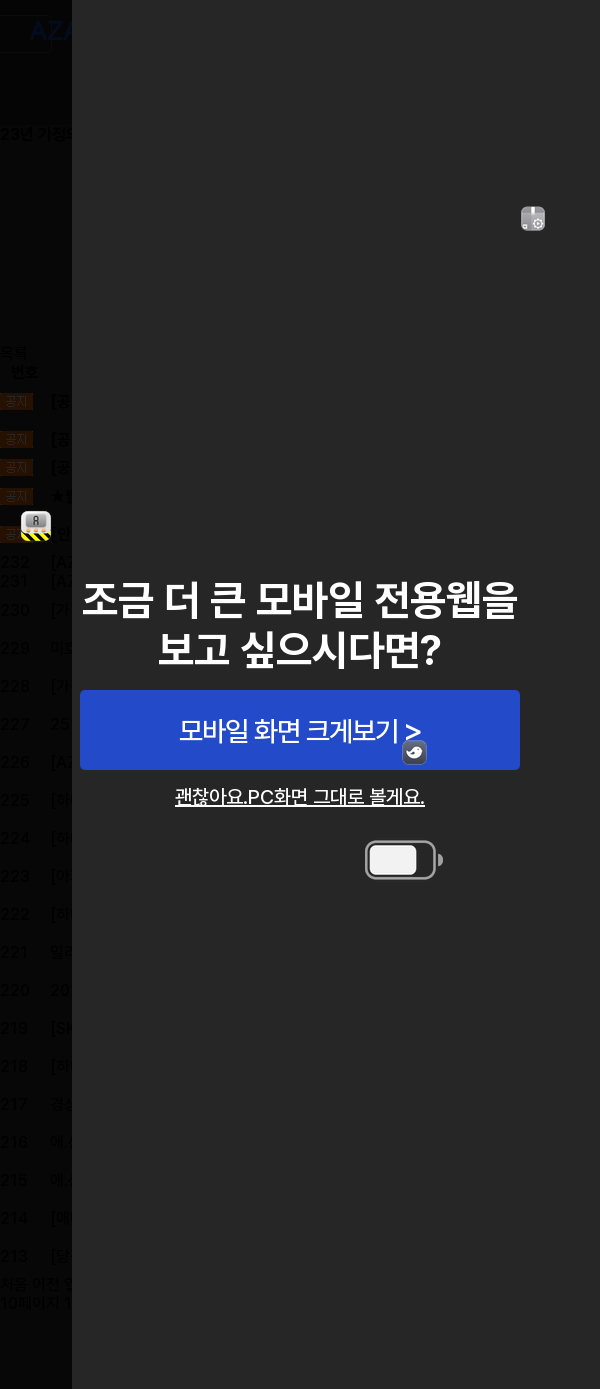  What do you see at coordinates (404, 860) in the screenshot?
I see `indicates battery at 70% charge` at bounding box center [404, 860].